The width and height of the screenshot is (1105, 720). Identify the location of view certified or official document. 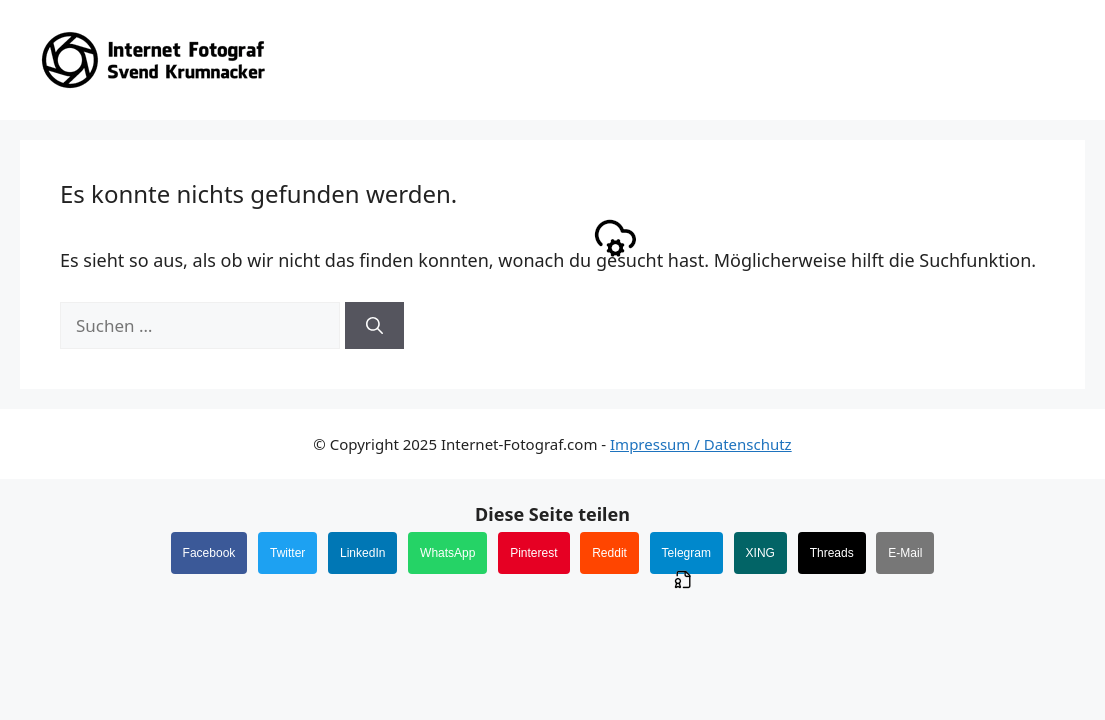
(683, 579).